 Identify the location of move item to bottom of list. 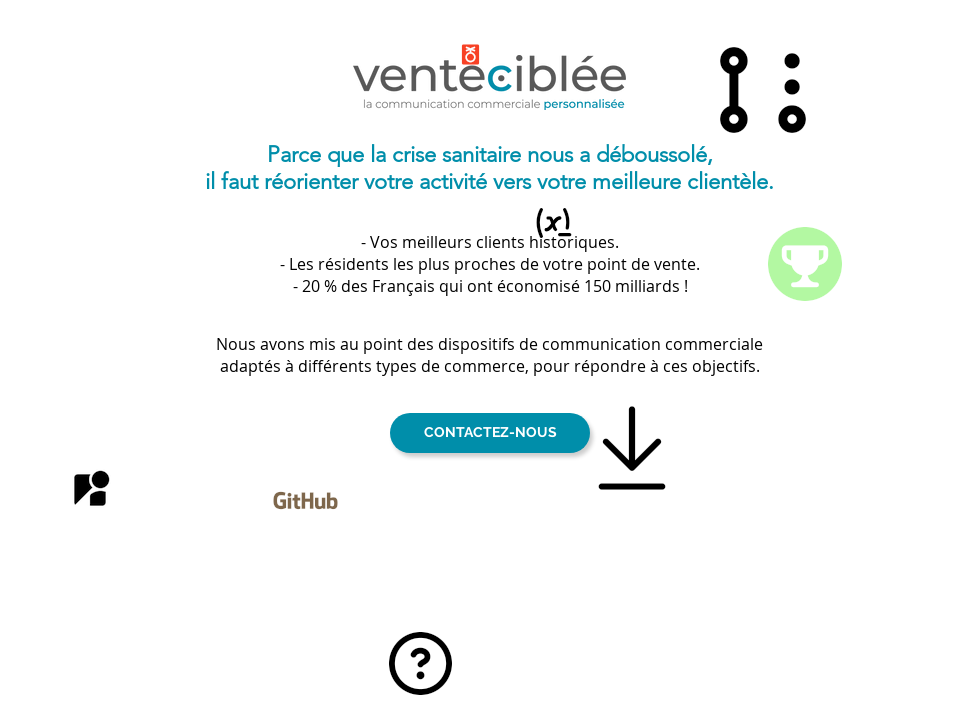
(632, 448).